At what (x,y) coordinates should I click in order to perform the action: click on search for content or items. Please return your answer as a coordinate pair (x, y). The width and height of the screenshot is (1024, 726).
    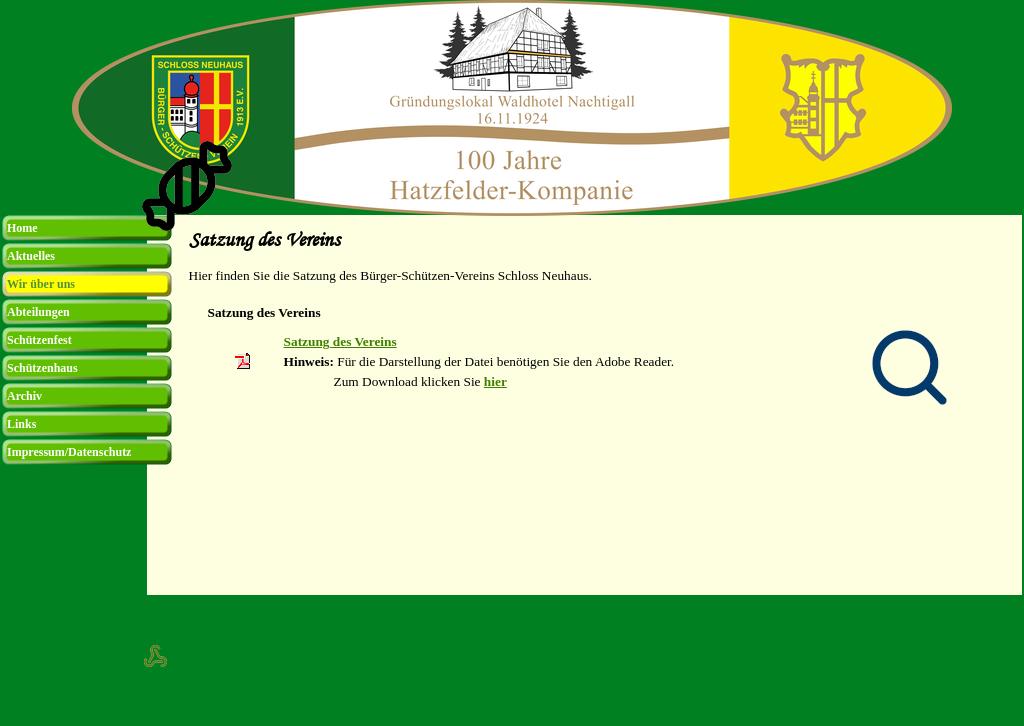
    Looking at the image, I should click on (909, 367).